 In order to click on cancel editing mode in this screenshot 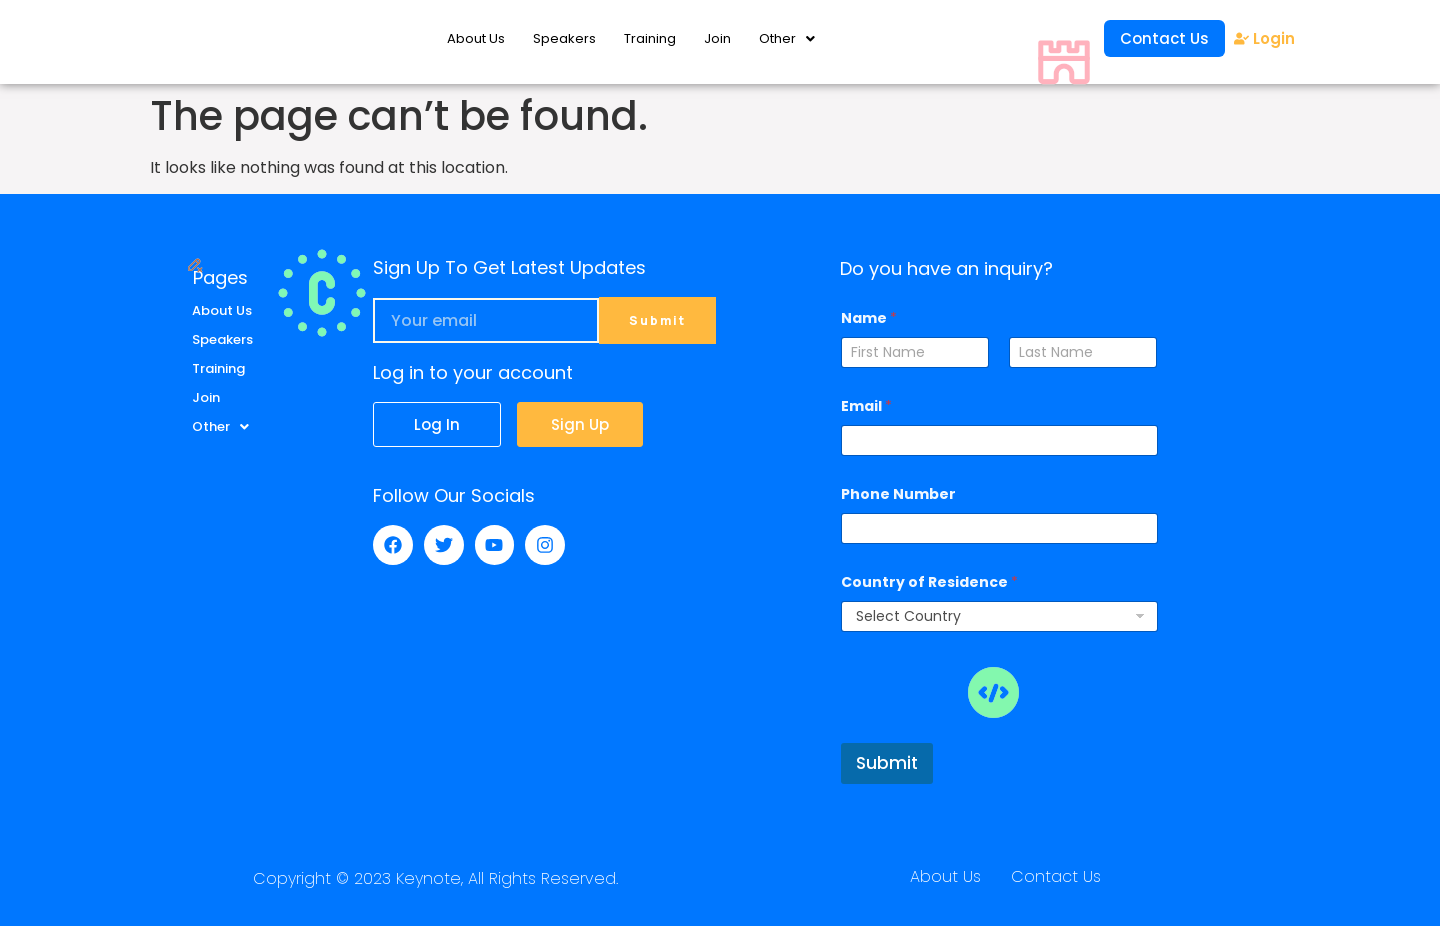, I will do `click(194, 264)`.